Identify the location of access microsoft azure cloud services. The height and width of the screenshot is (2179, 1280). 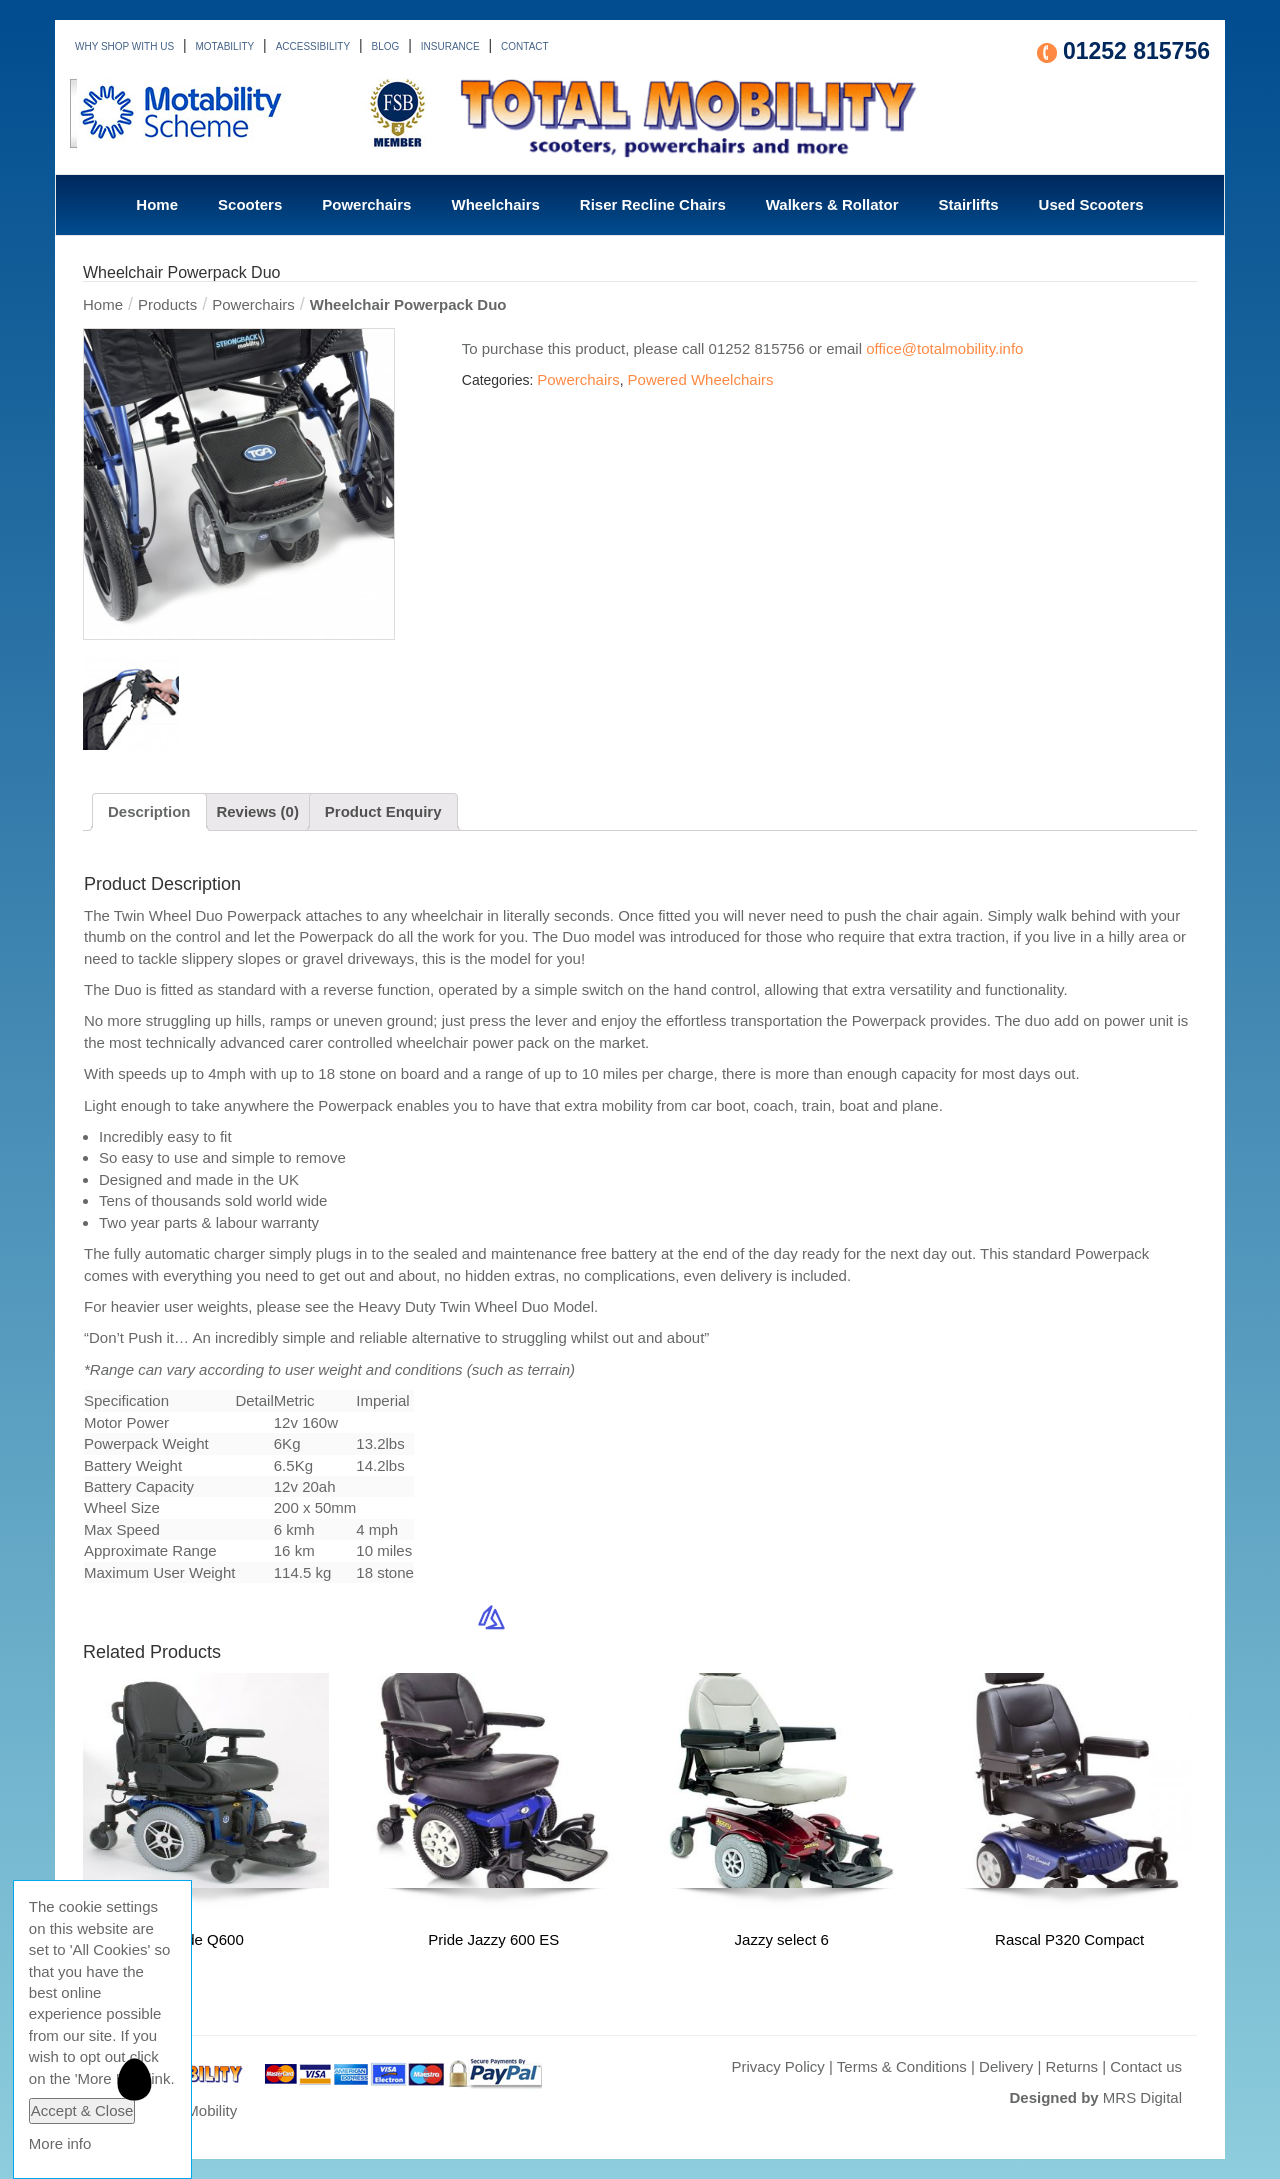
(491, 1618).